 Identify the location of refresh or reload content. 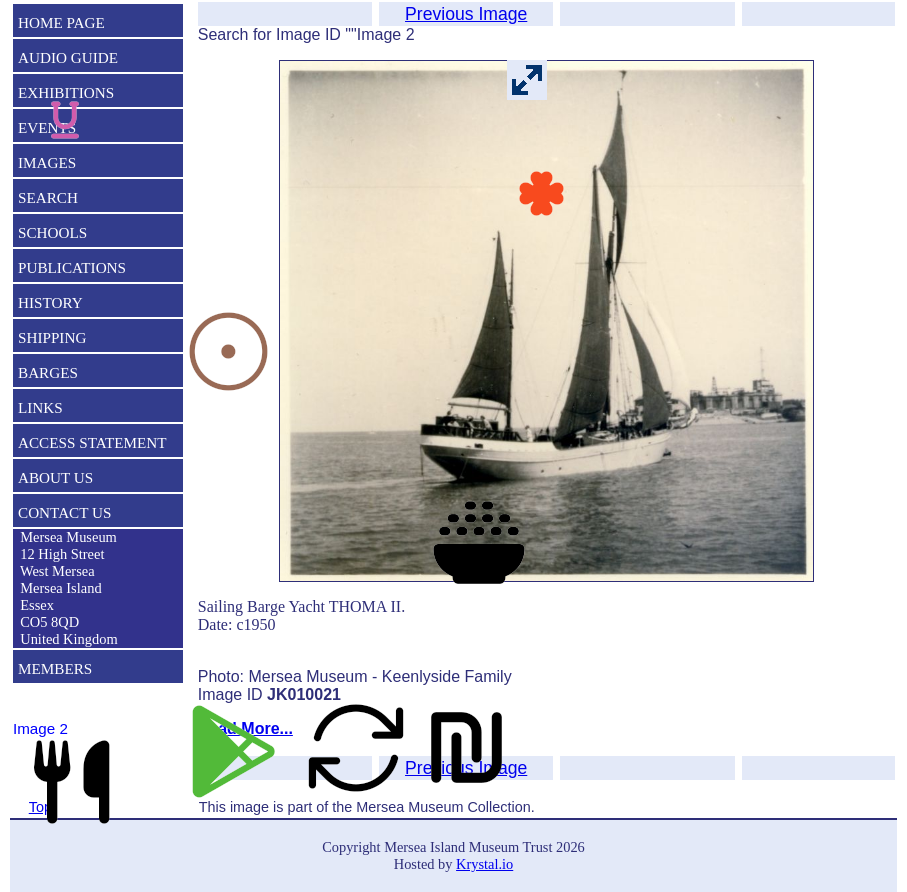
(356, 748).